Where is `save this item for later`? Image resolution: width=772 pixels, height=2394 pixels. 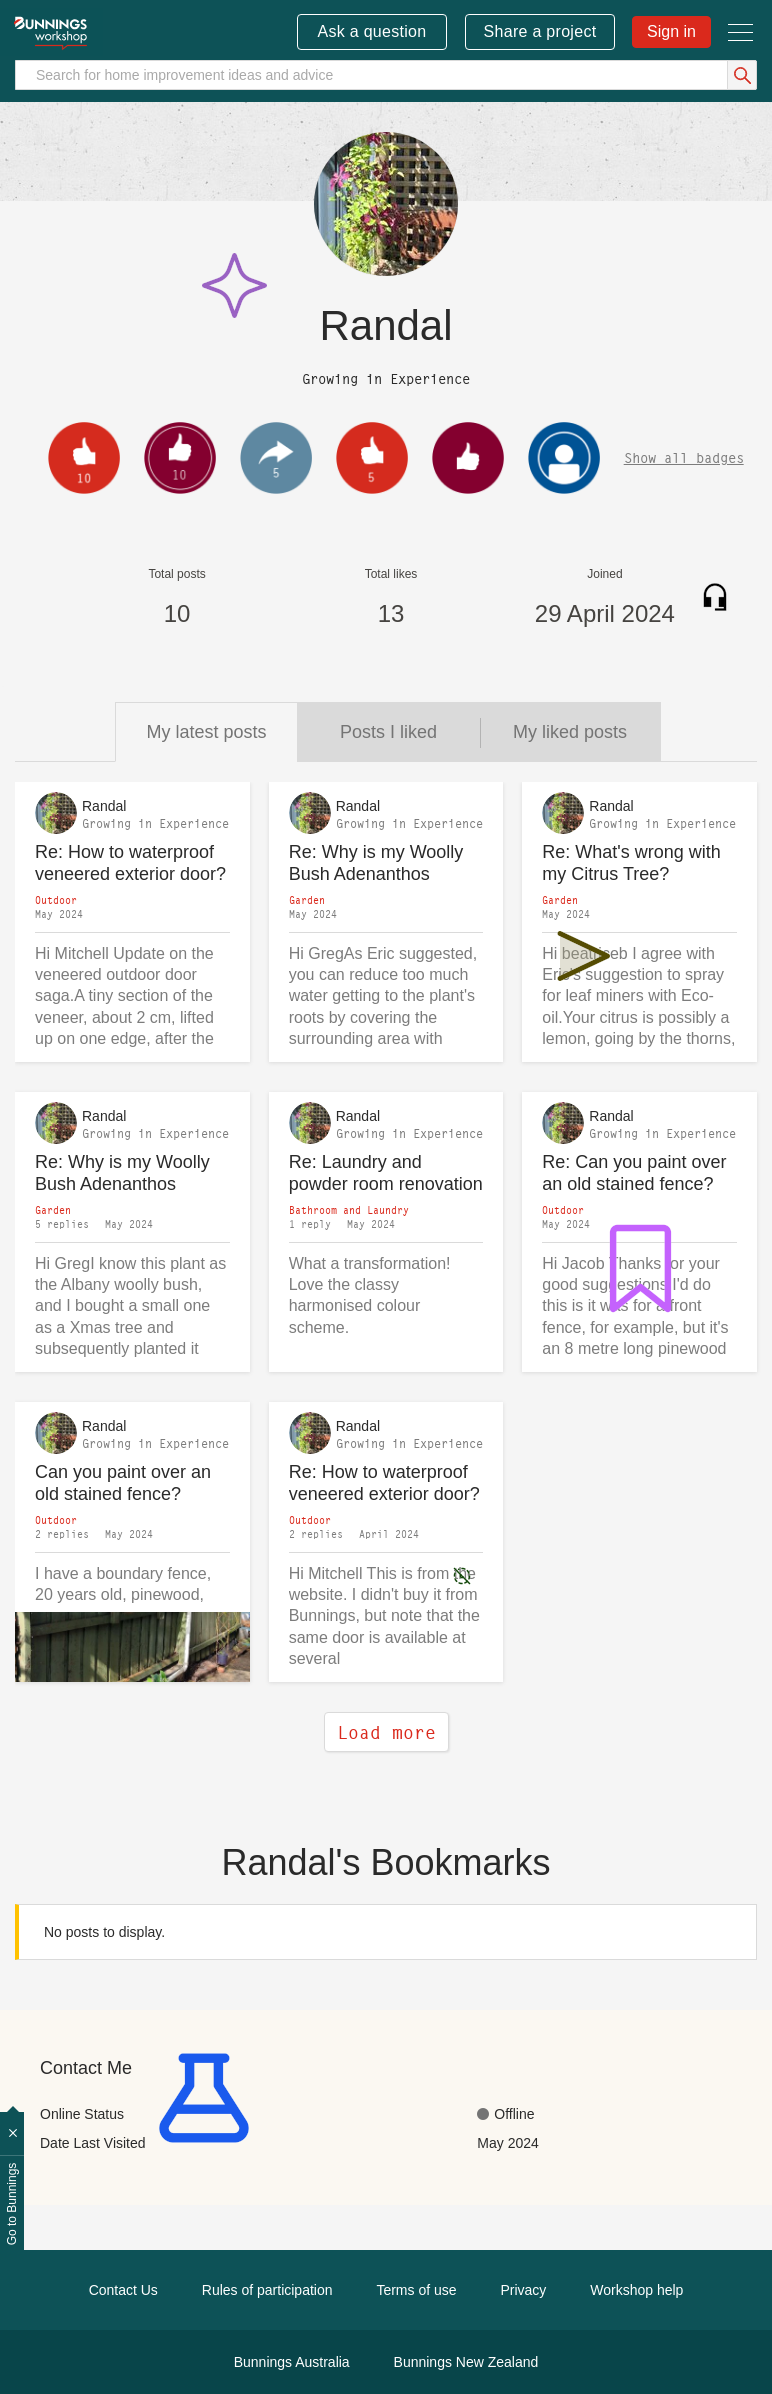
save this item for later is located at coordinates (640, 1268).